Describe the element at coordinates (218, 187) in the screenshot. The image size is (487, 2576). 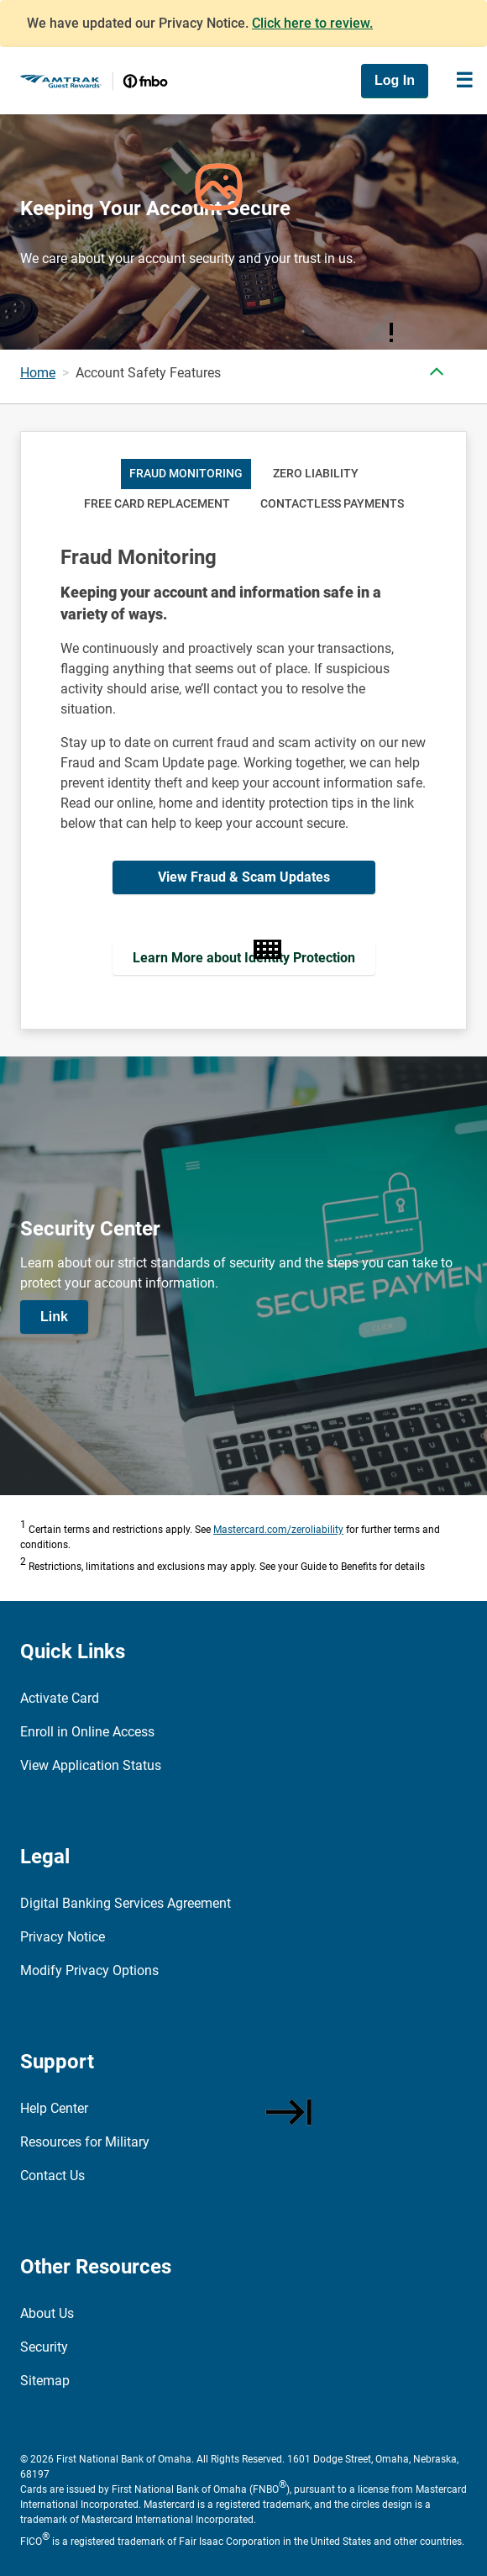
I see `view photo gallery` at that location.